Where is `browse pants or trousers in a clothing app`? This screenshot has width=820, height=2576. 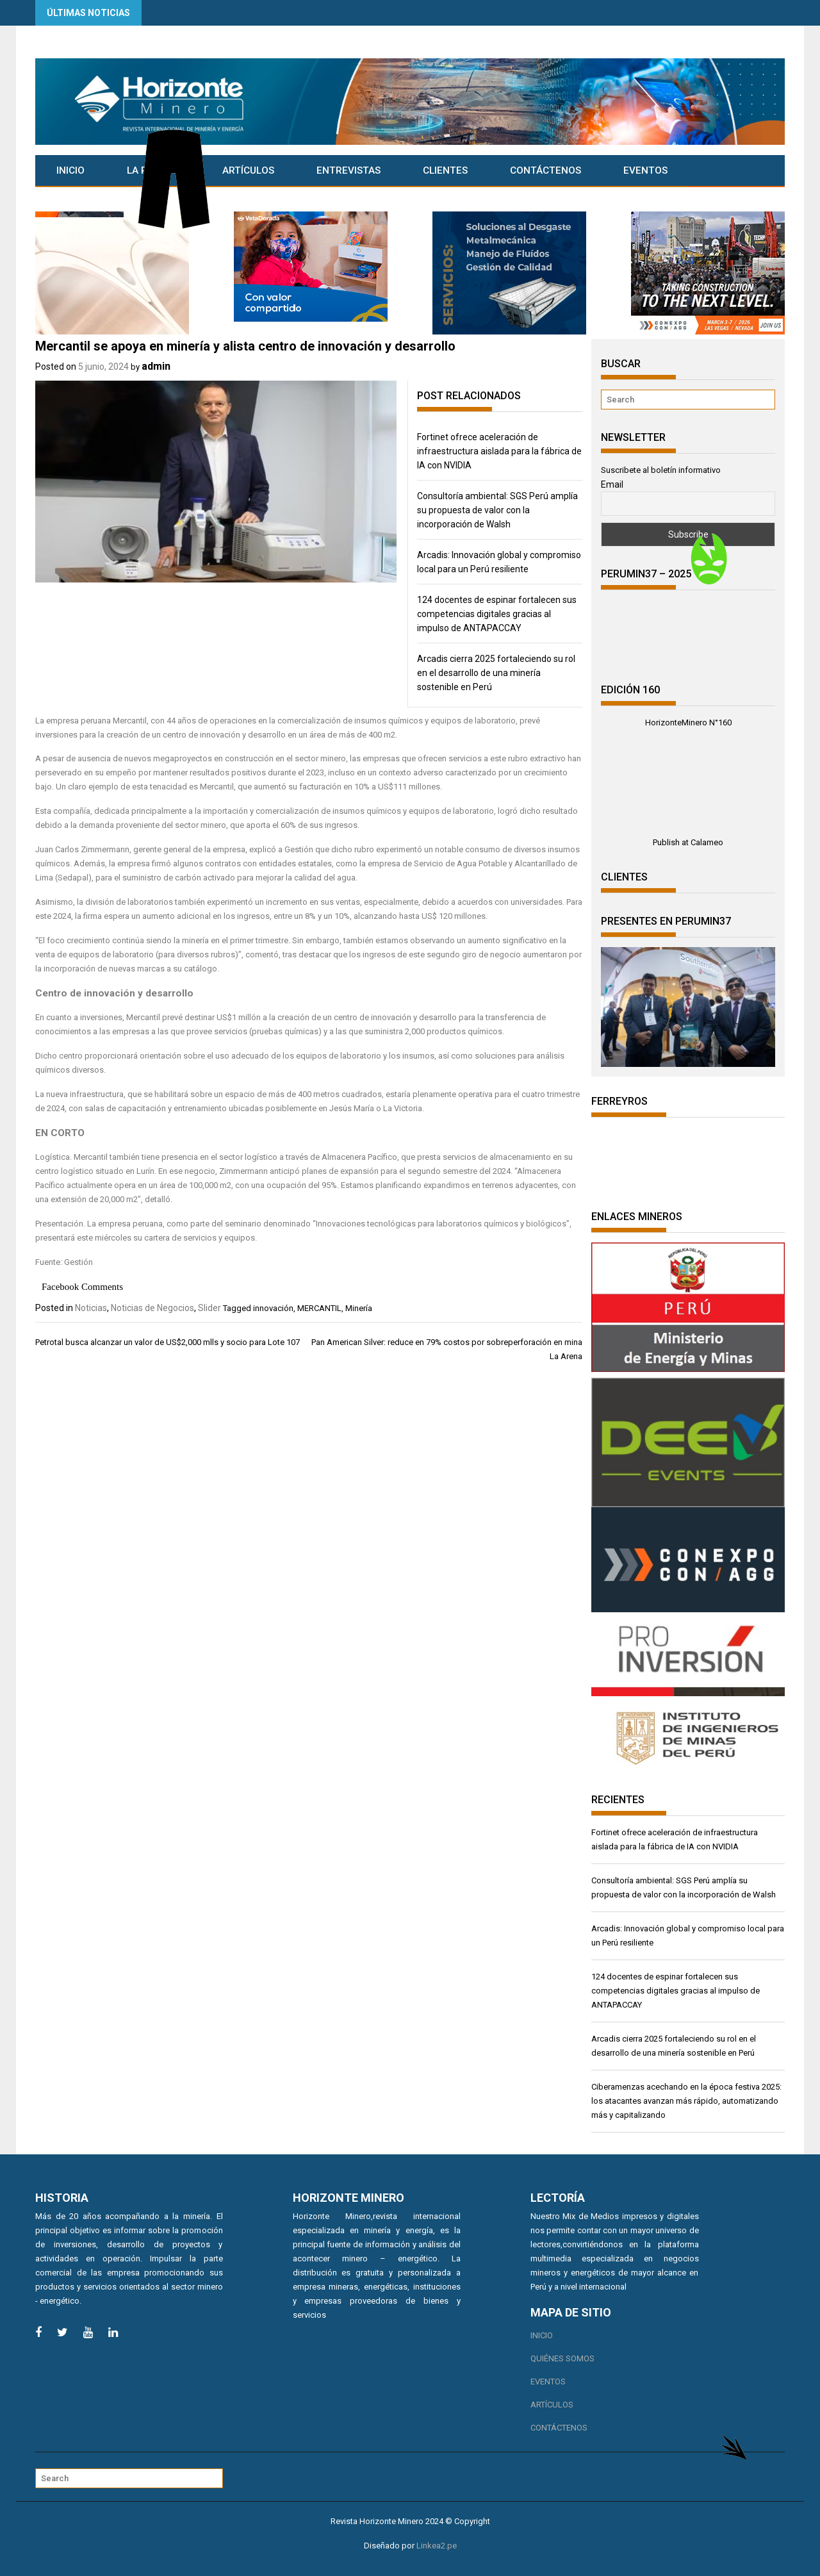 browse pants or trousers in a clothing app is located at coordinates (174, 179).